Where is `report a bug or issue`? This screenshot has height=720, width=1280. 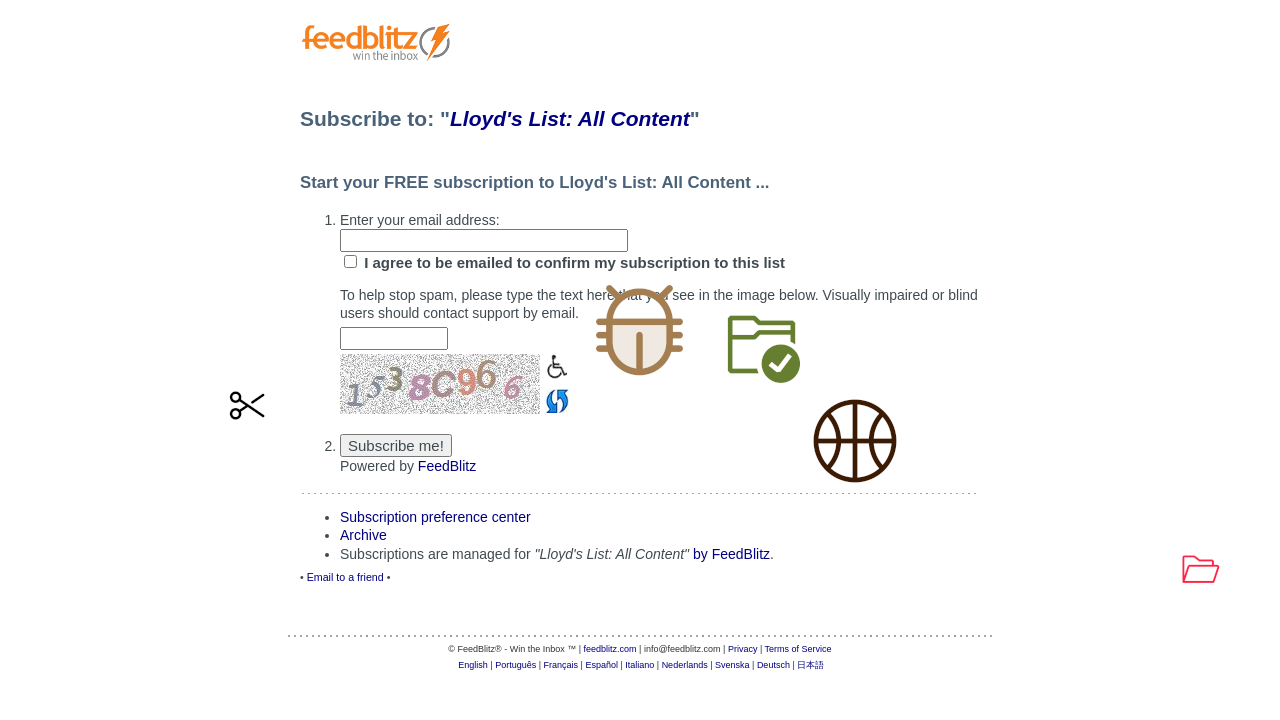 report a bug or issue is located at coordinates (639, 328).